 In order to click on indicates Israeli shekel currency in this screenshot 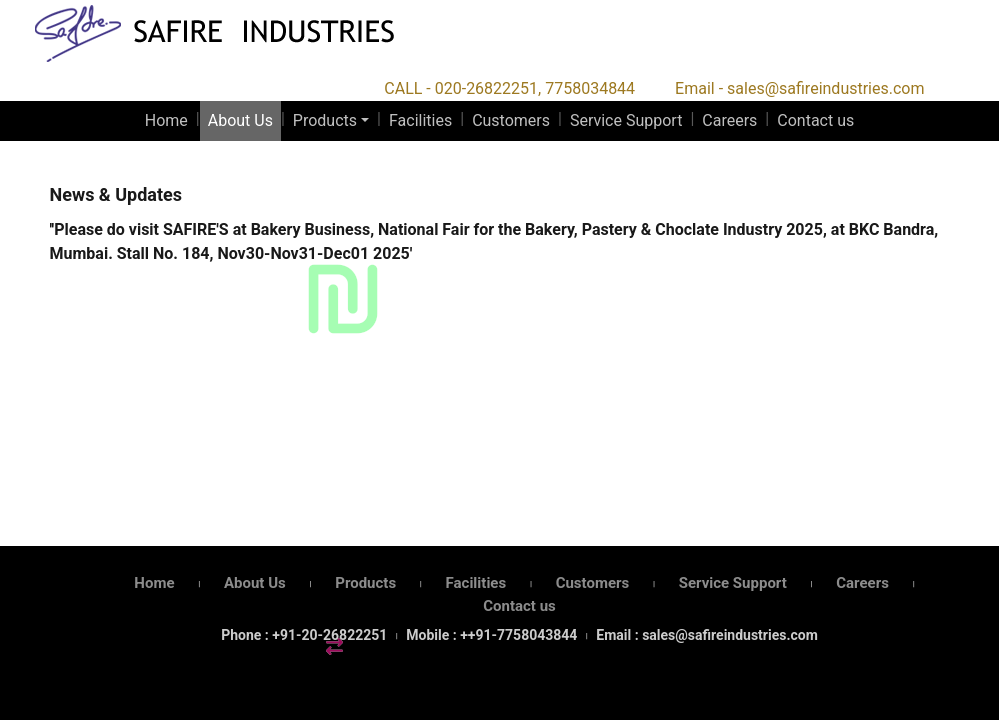, I will do `click(343, 299)`.